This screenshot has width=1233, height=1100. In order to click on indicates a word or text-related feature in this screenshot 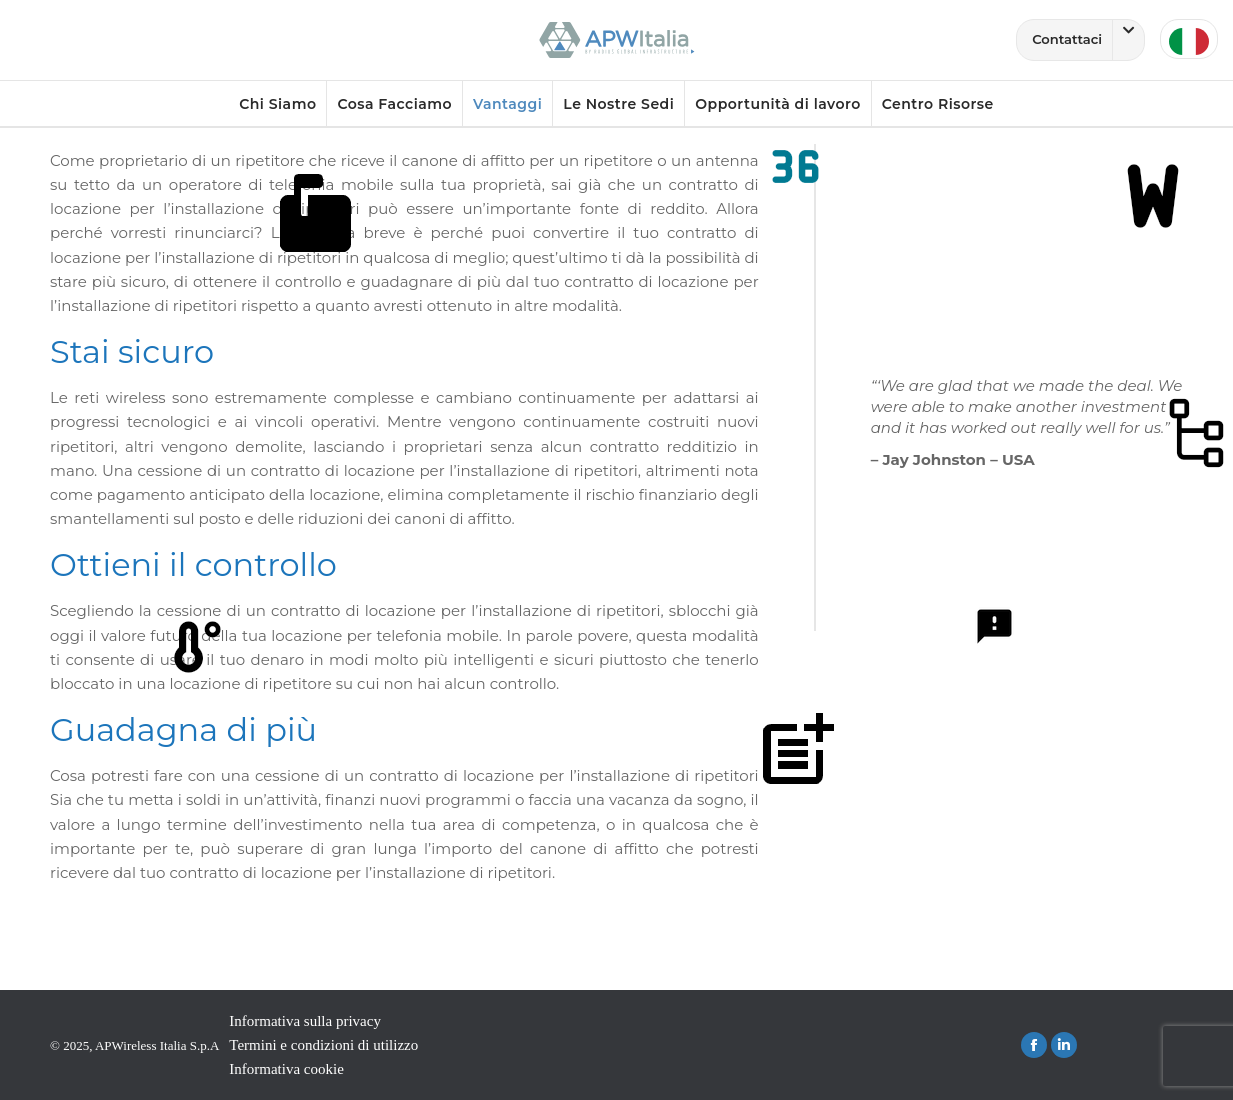, I will do `click(1153, 196)`.